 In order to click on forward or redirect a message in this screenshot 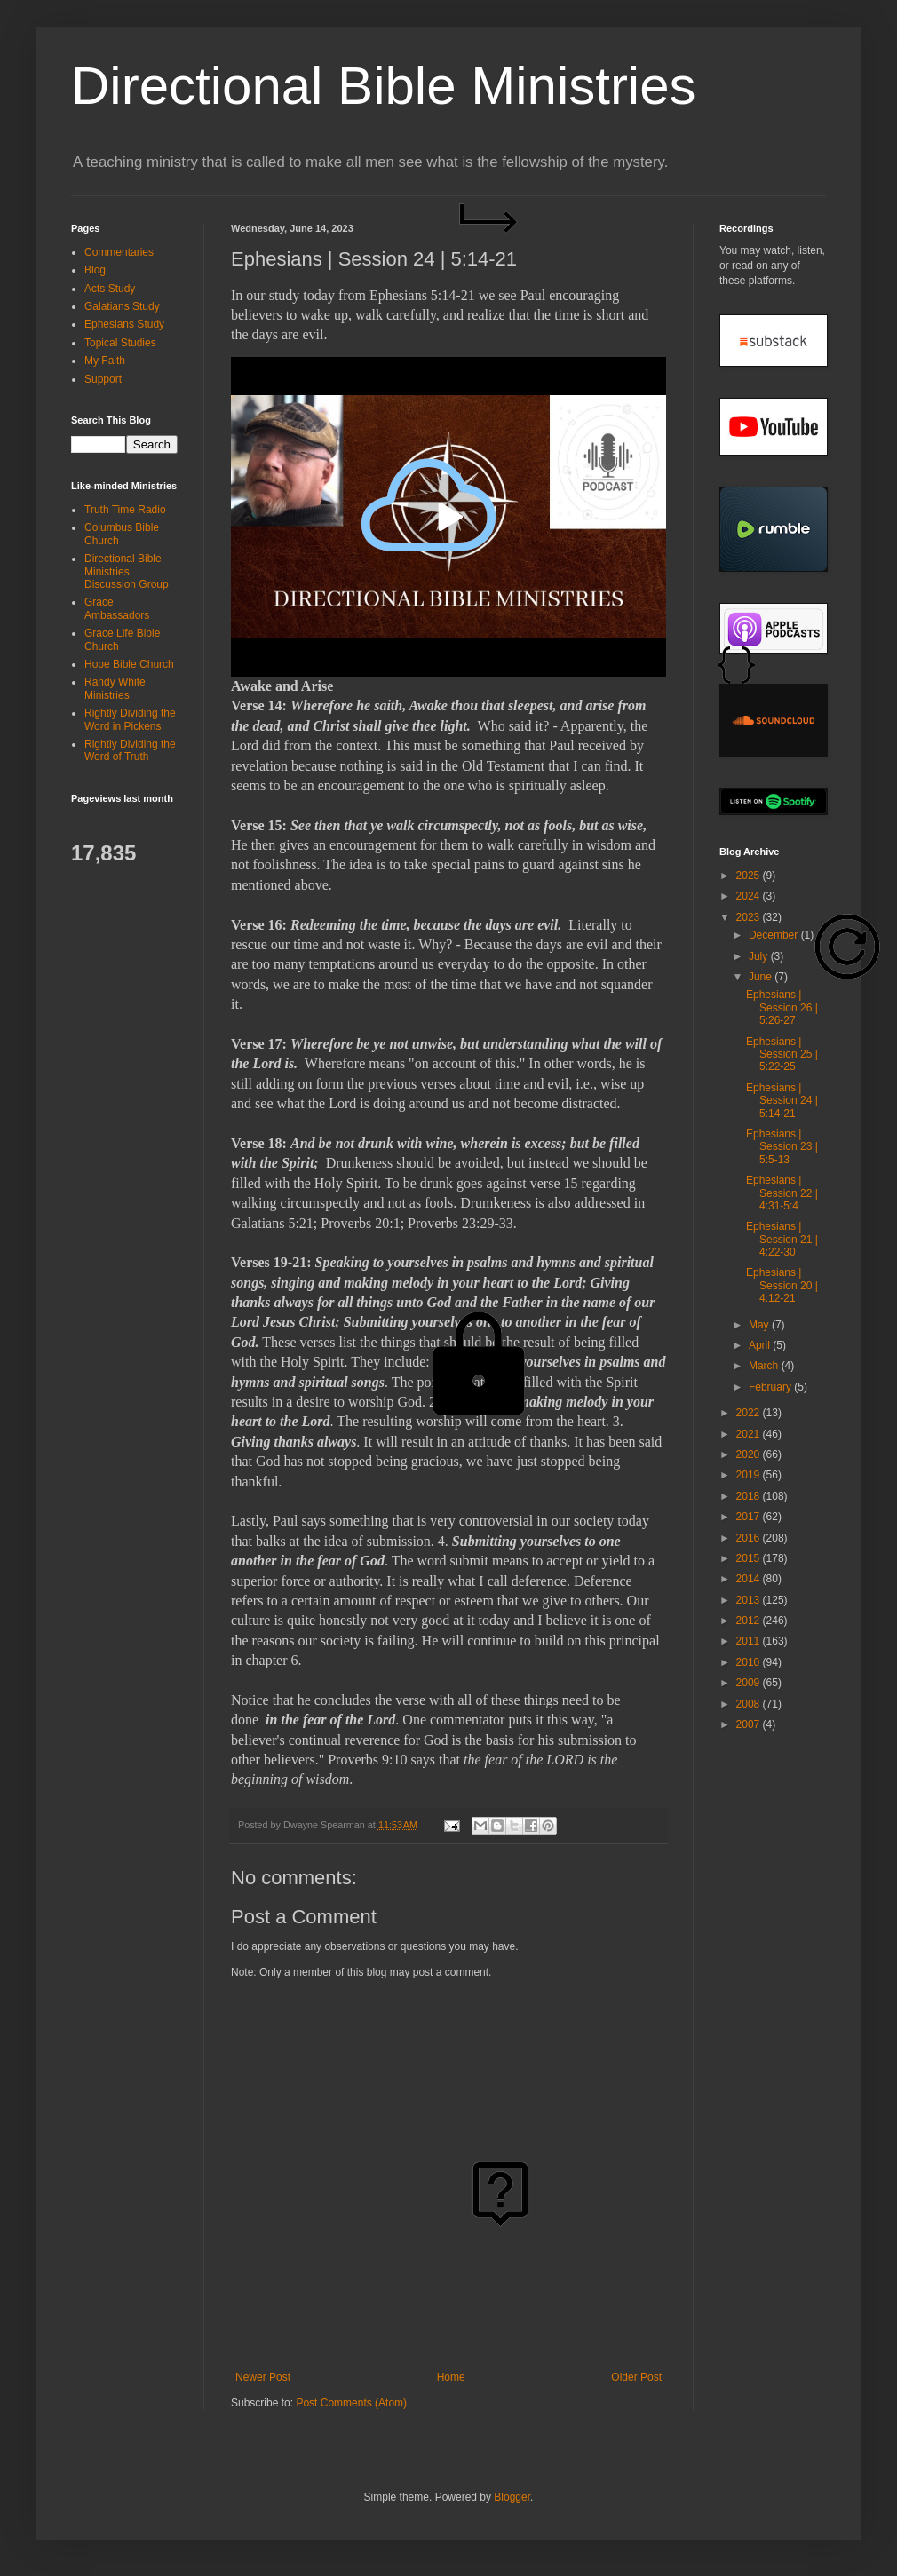, I will do `click(488, 218)`.